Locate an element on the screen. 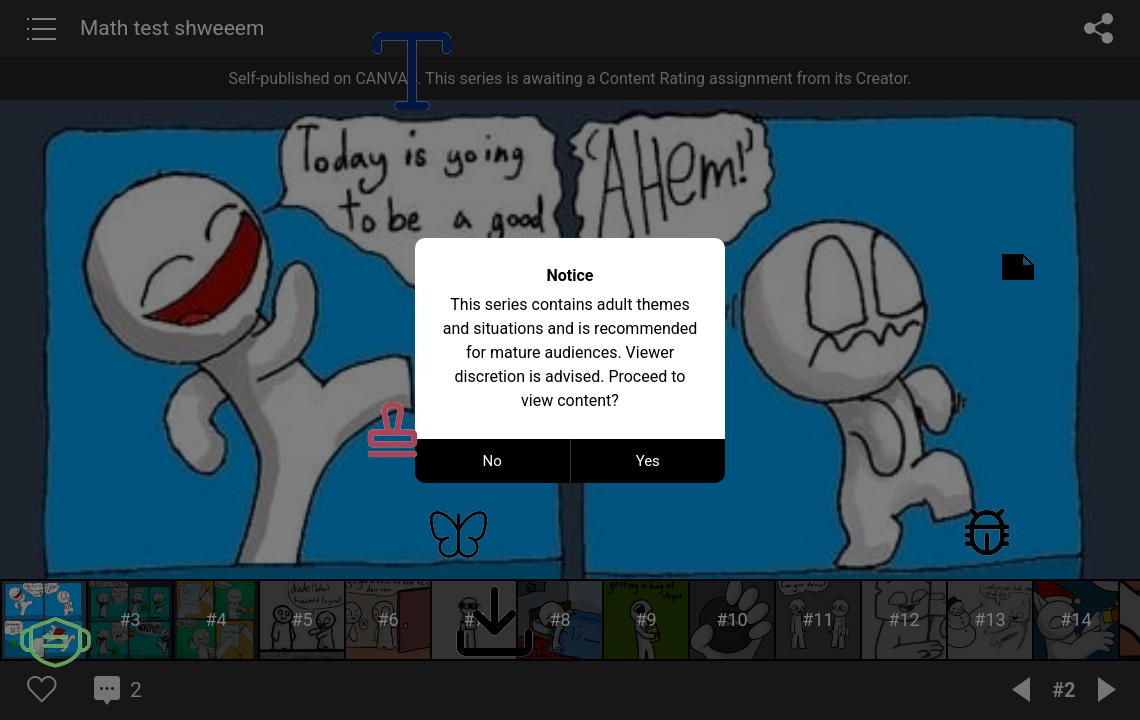 This screenshot has height=720, width=1140. report a bug or issue is located at coordinates (987, 531).